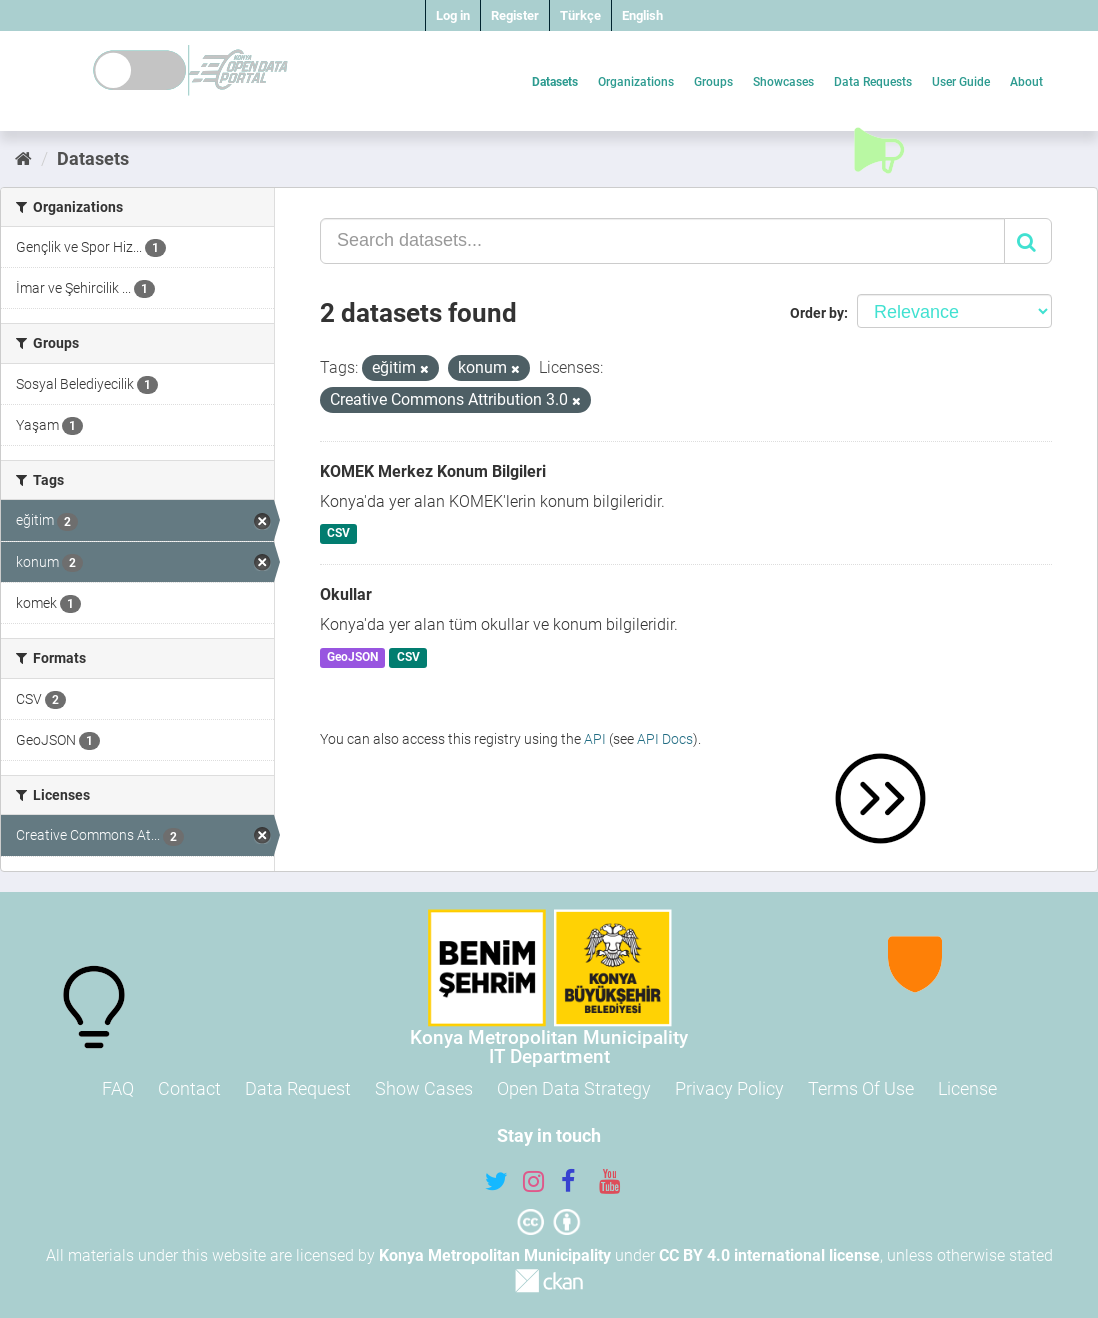  Describe the element at coordinates (880, 798) in the screenshot. I see `skip forward or advance to next item` at that location.